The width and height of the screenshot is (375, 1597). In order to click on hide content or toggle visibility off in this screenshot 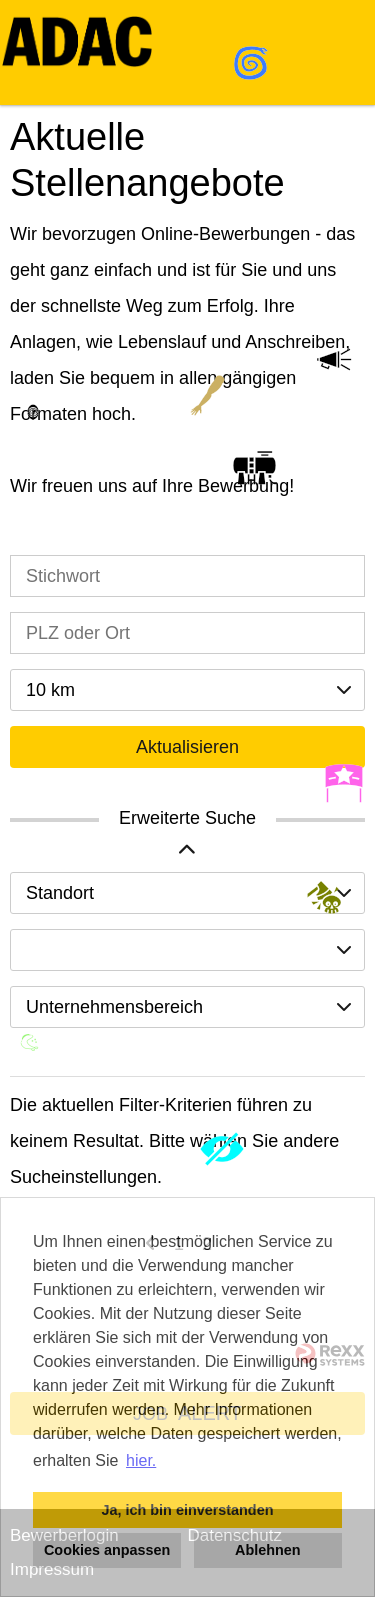, I will do `click(222, 1149)`.